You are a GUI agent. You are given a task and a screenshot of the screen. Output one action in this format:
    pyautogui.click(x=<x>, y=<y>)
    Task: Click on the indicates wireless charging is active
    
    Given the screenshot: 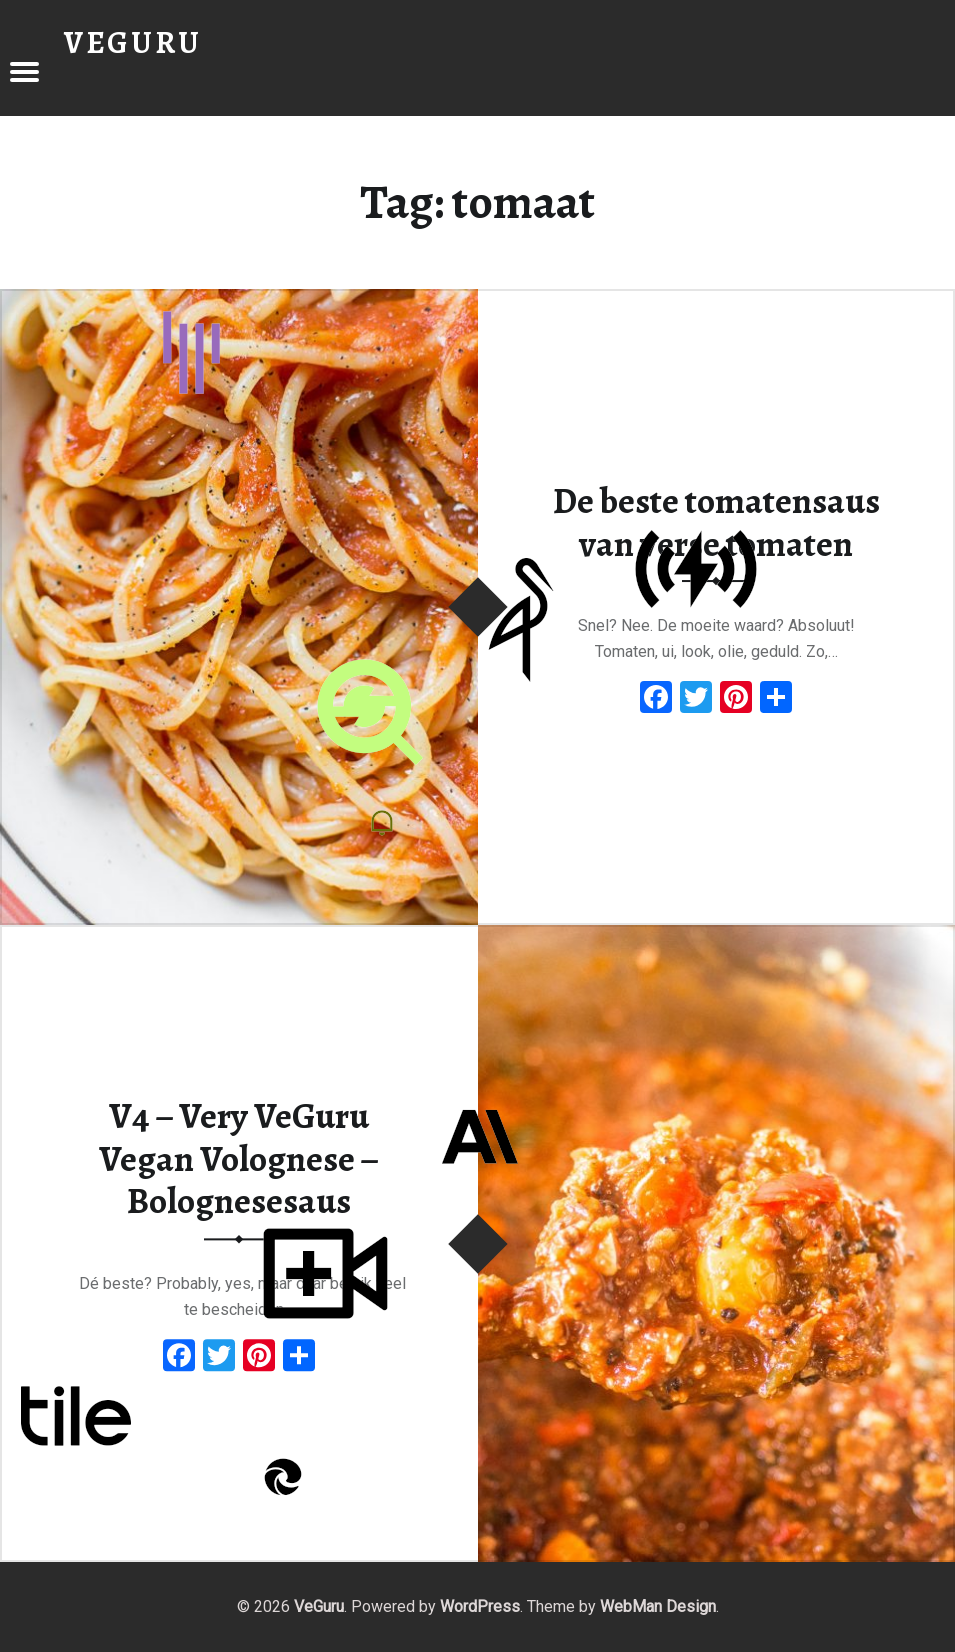 What is the action you would take?
    pyautogui.click(x=696, y=569)
    